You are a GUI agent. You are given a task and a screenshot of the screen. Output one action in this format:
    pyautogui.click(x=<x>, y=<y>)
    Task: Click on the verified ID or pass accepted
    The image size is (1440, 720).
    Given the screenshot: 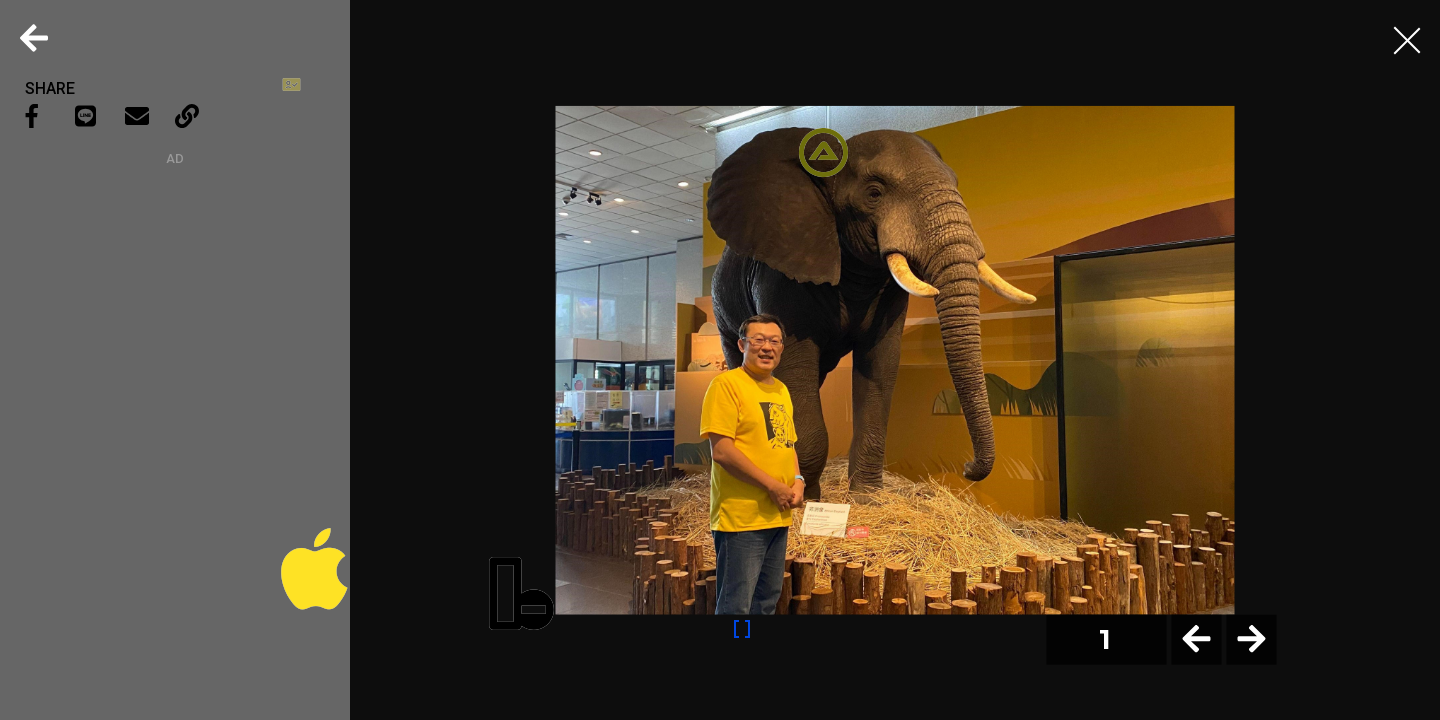 What is the action you would take?
    pyautogui.click(x=291, y=84)
    